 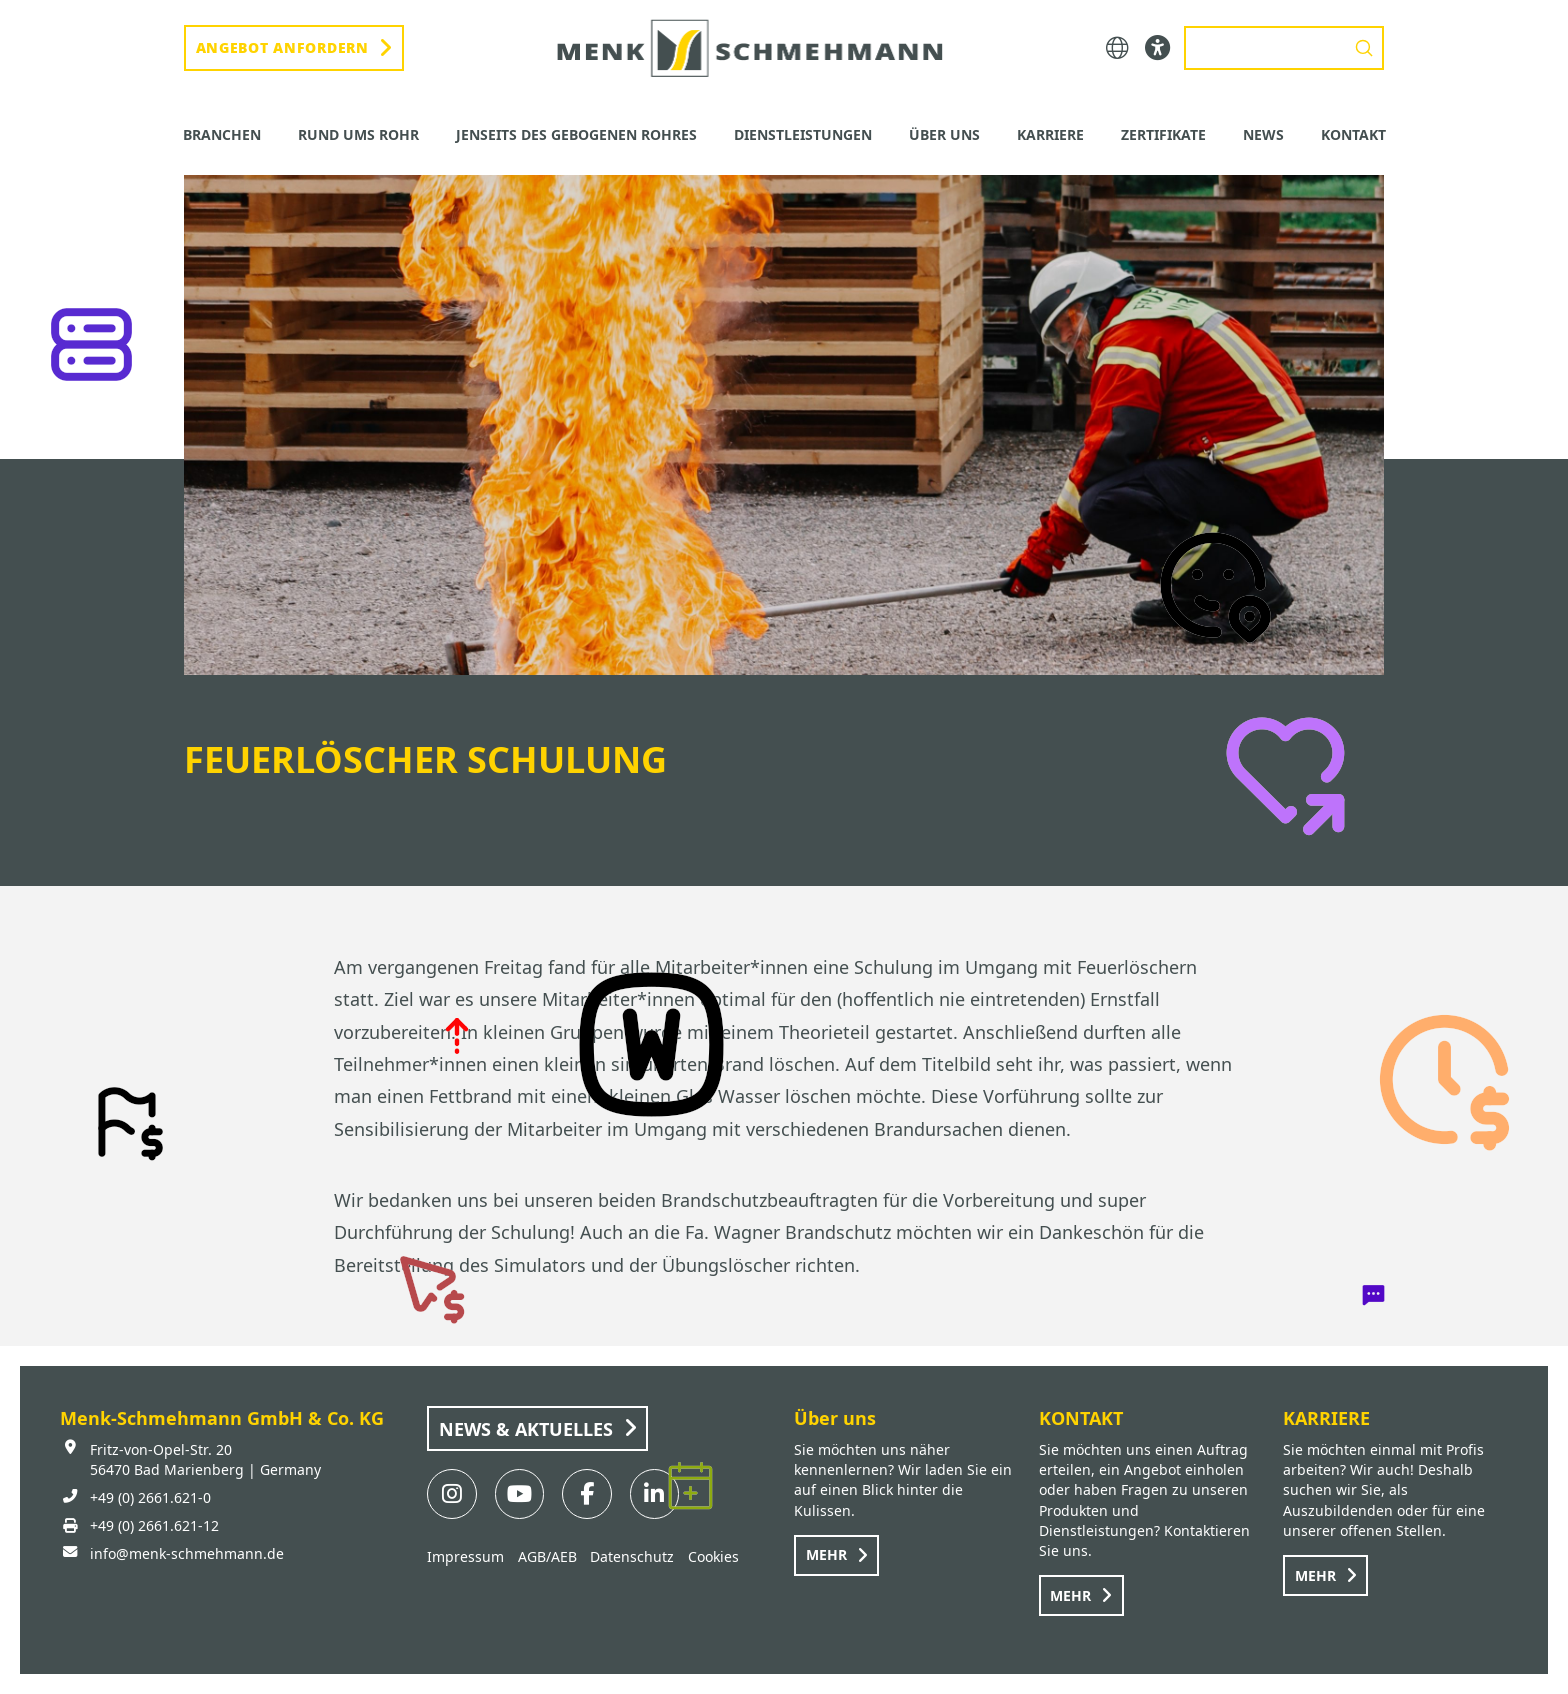 What do you see at coordinates (1373, 1293) in the screenshot?
I see `open chat or messaging` at bounding box center [1373, 1293].